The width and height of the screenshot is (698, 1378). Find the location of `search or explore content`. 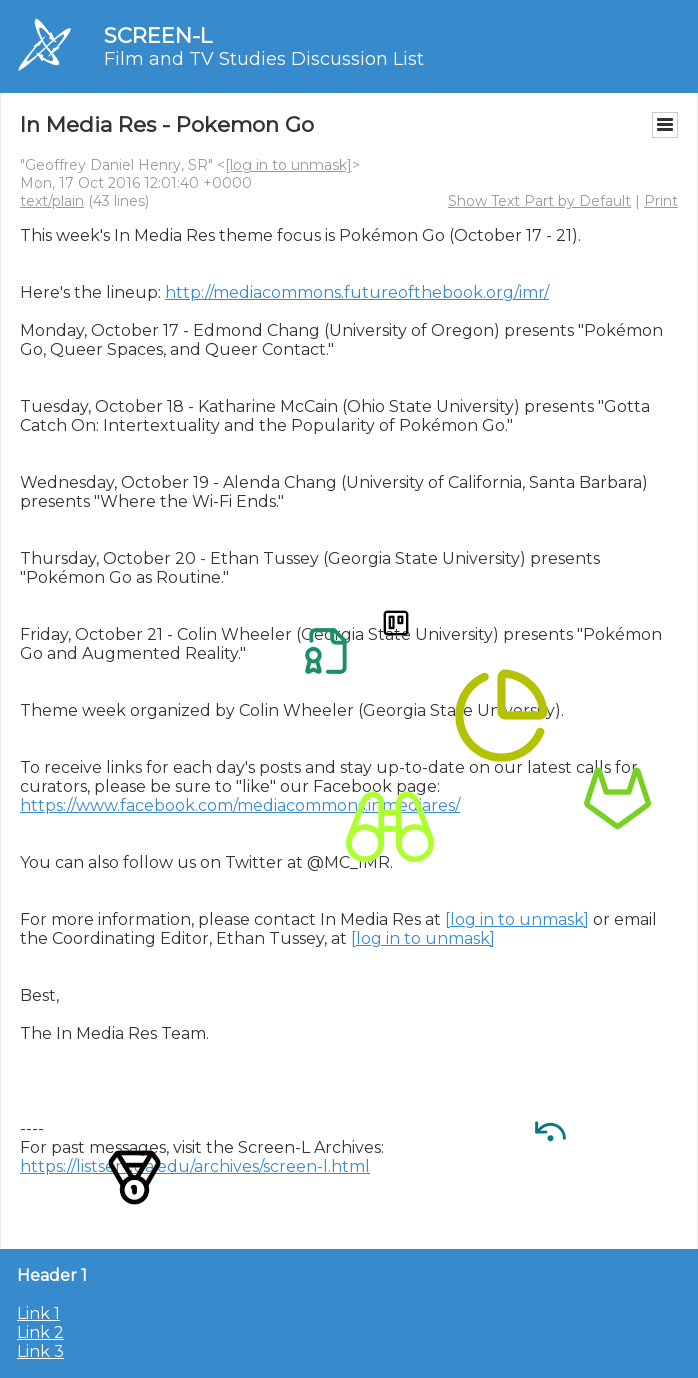

search or explore content is located at coordinates (390, 827).